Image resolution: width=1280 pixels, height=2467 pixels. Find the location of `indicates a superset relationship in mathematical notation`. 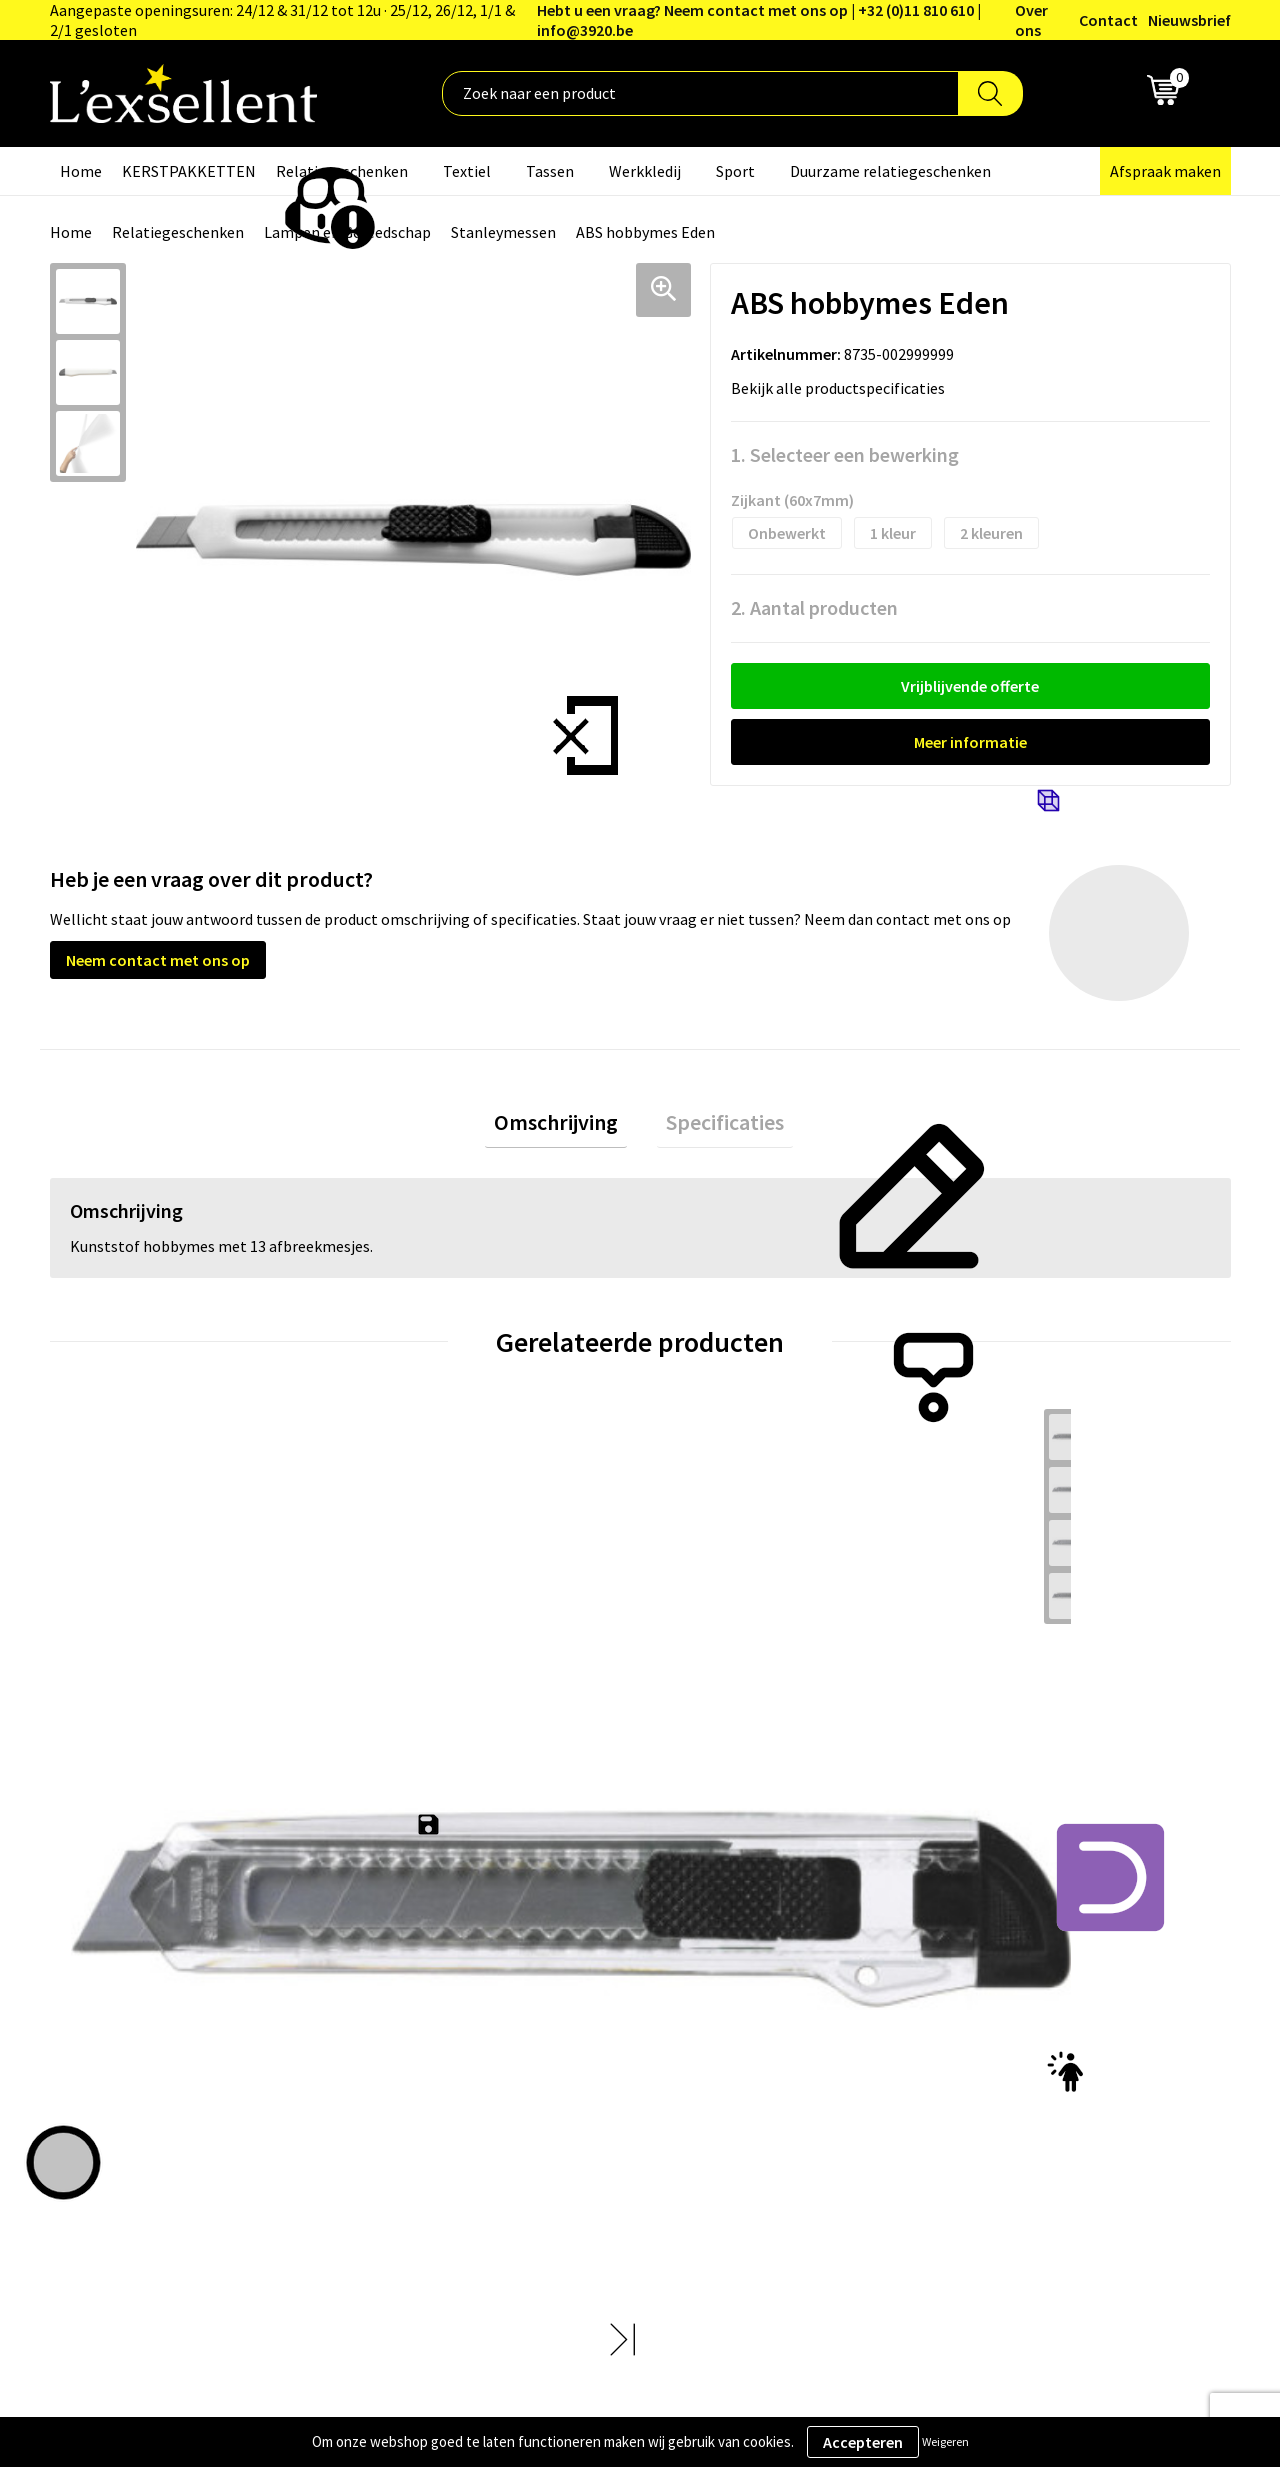

indicates a superset relationship in mathematical notation is located at coordinates (1110, 1877).